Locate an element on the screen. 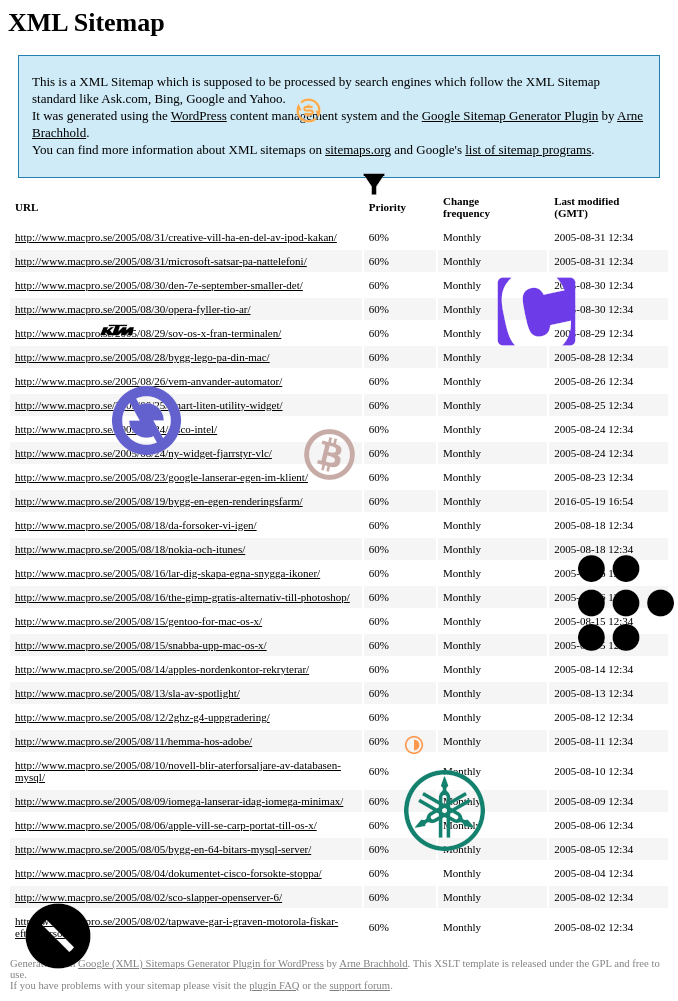 This screenshot has height=1001, width=678. filter list or search results is located at coordinates (374, 183).